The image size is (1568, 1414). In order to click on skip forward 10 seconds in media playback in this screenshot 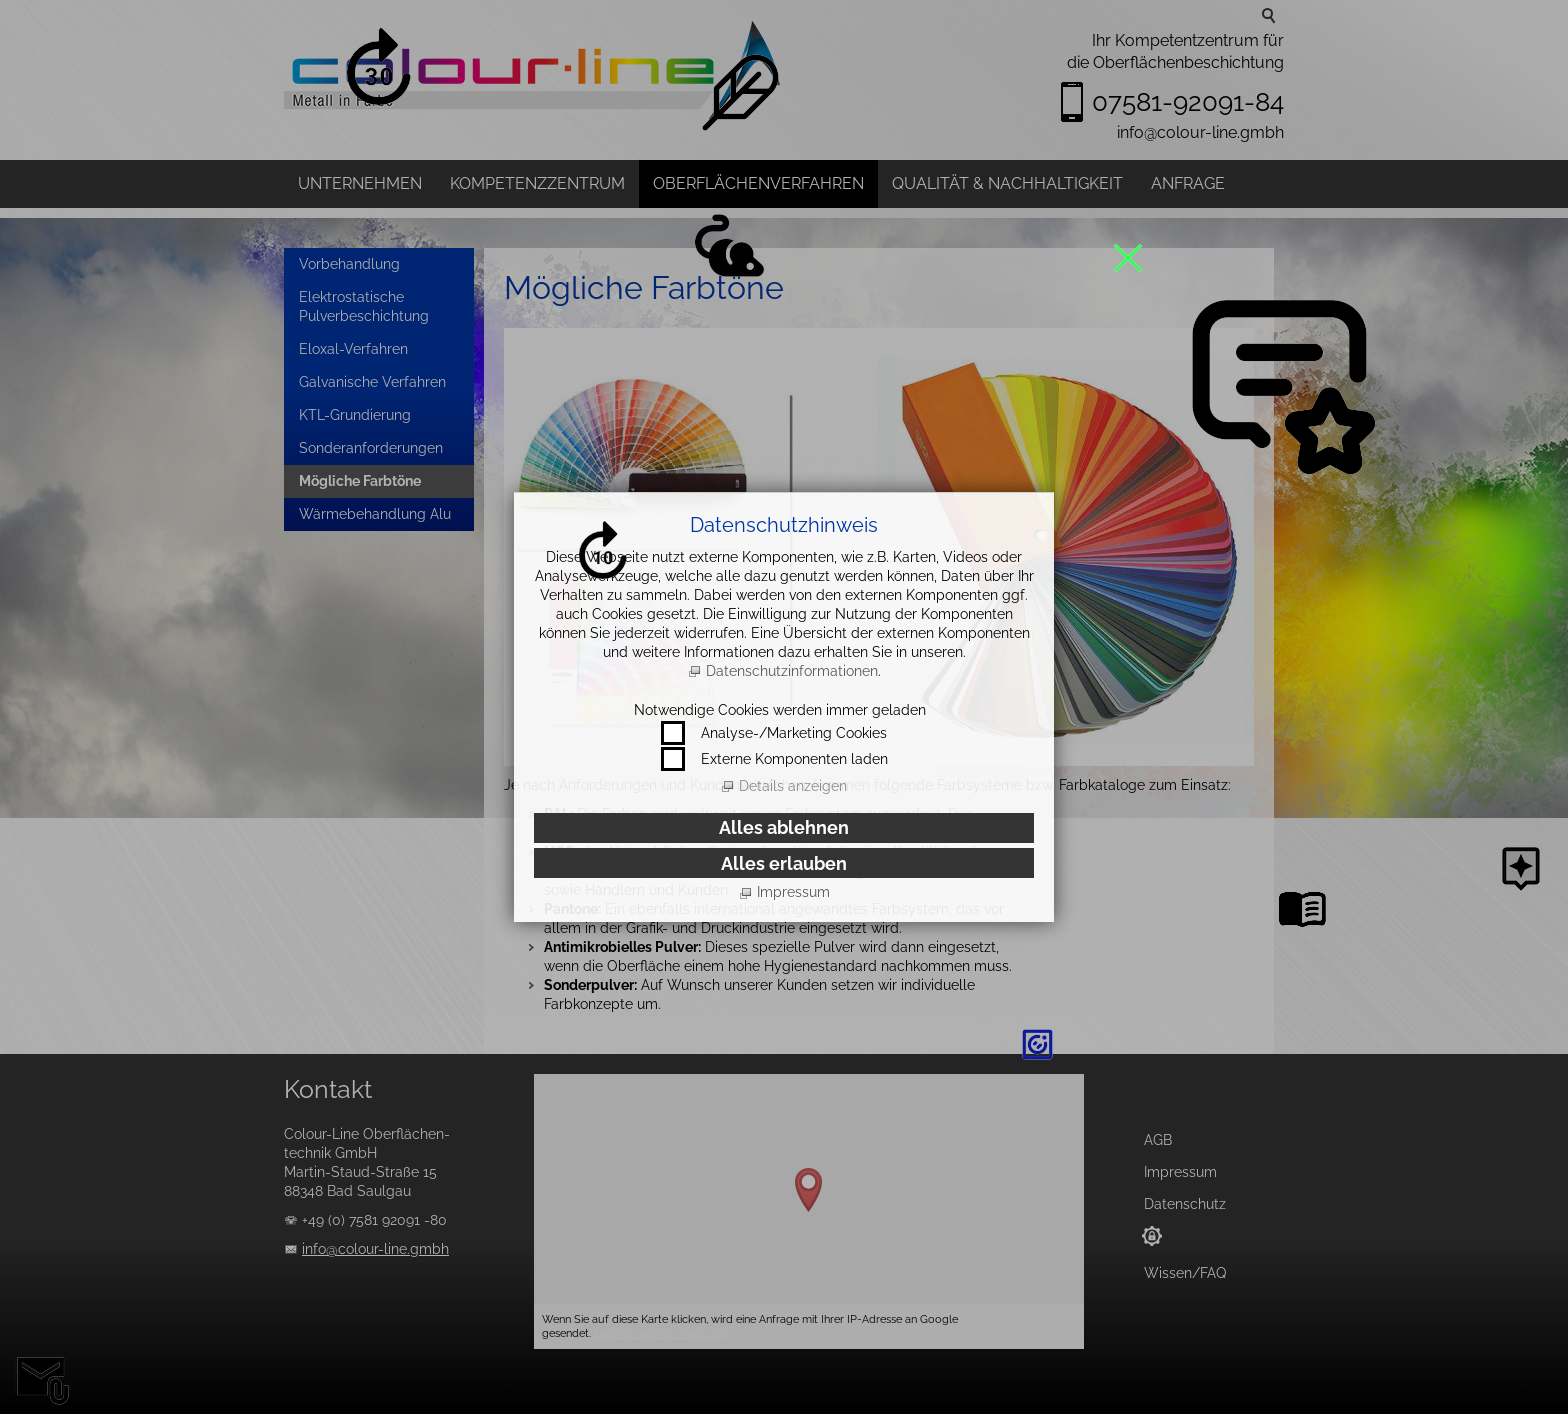, I will do `click(603, 552)`.